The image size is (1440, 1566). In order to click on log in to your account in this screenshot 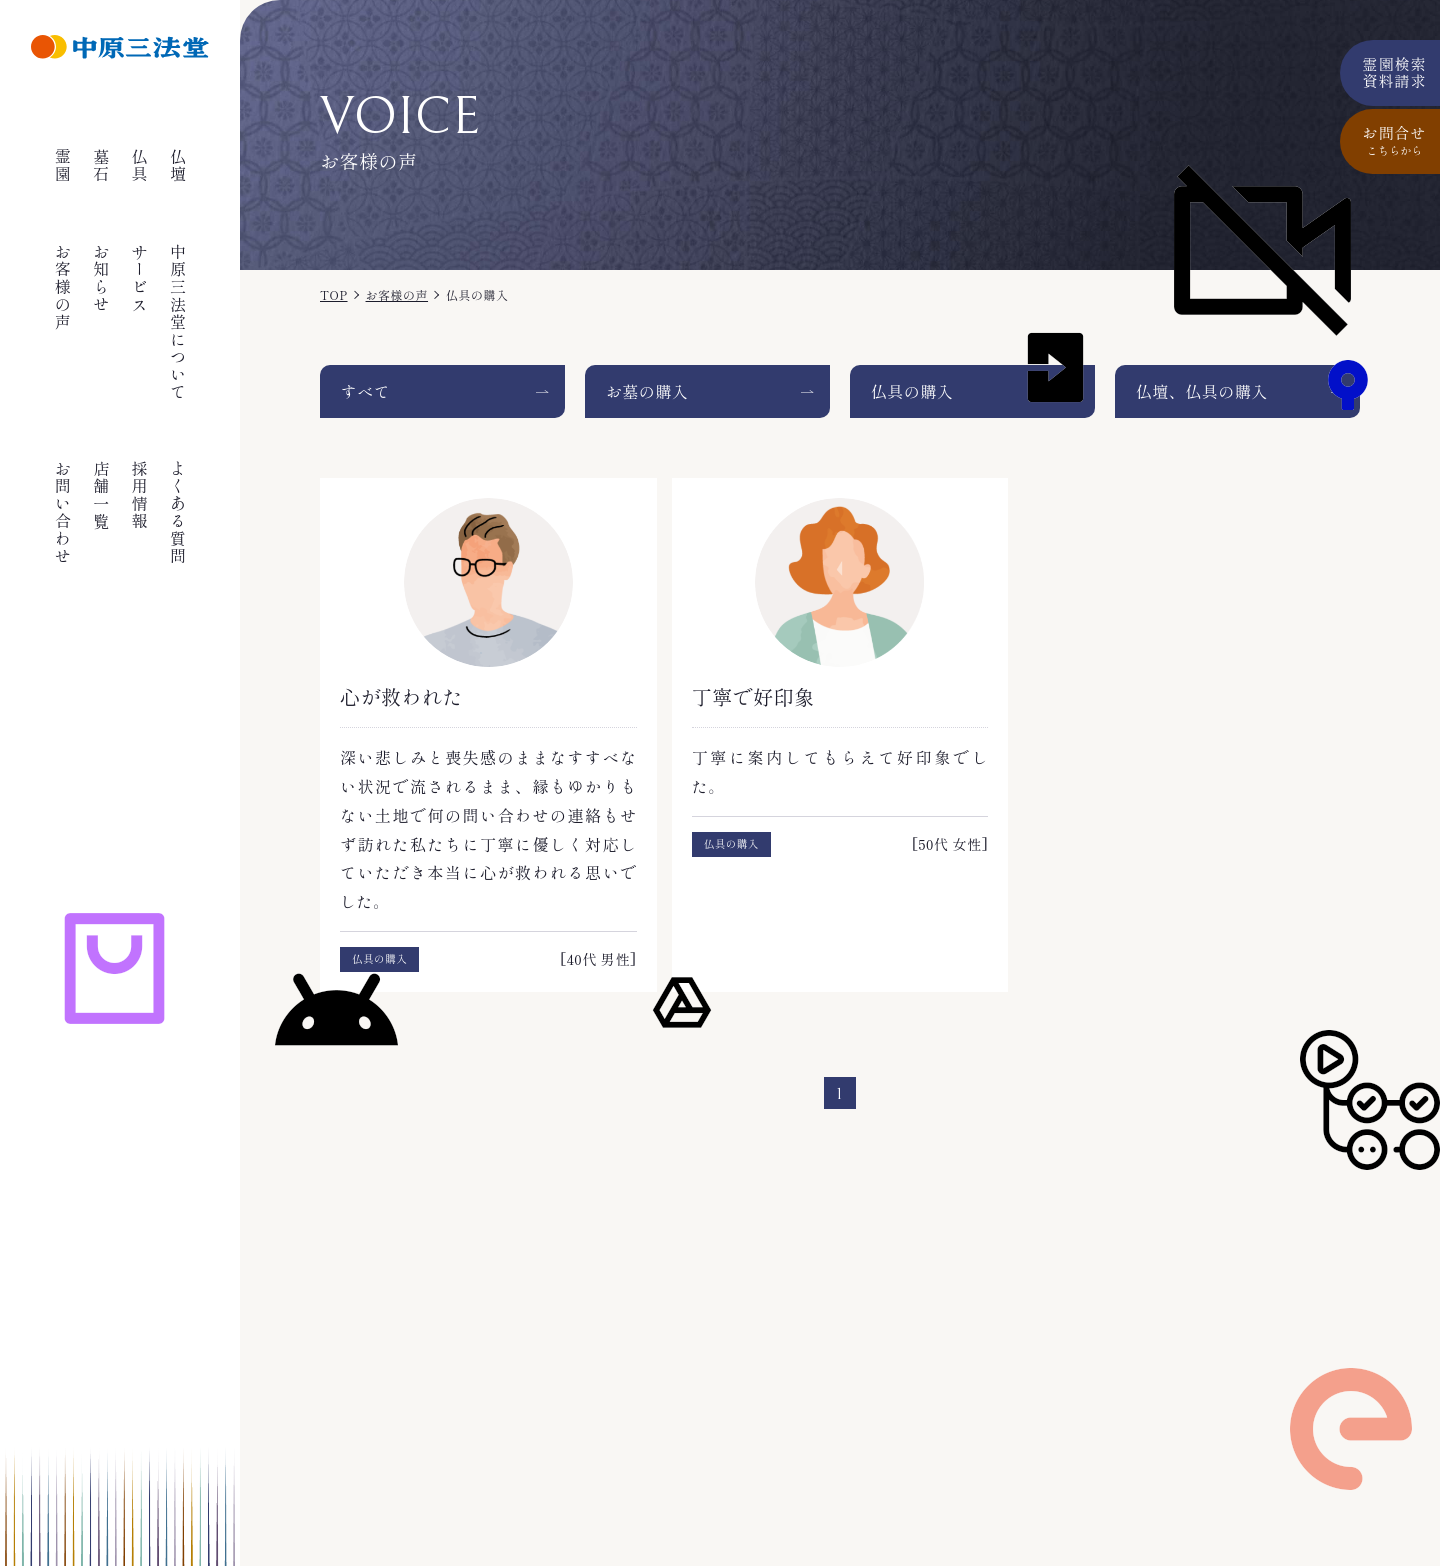, I will do `click(1055, 367)`.